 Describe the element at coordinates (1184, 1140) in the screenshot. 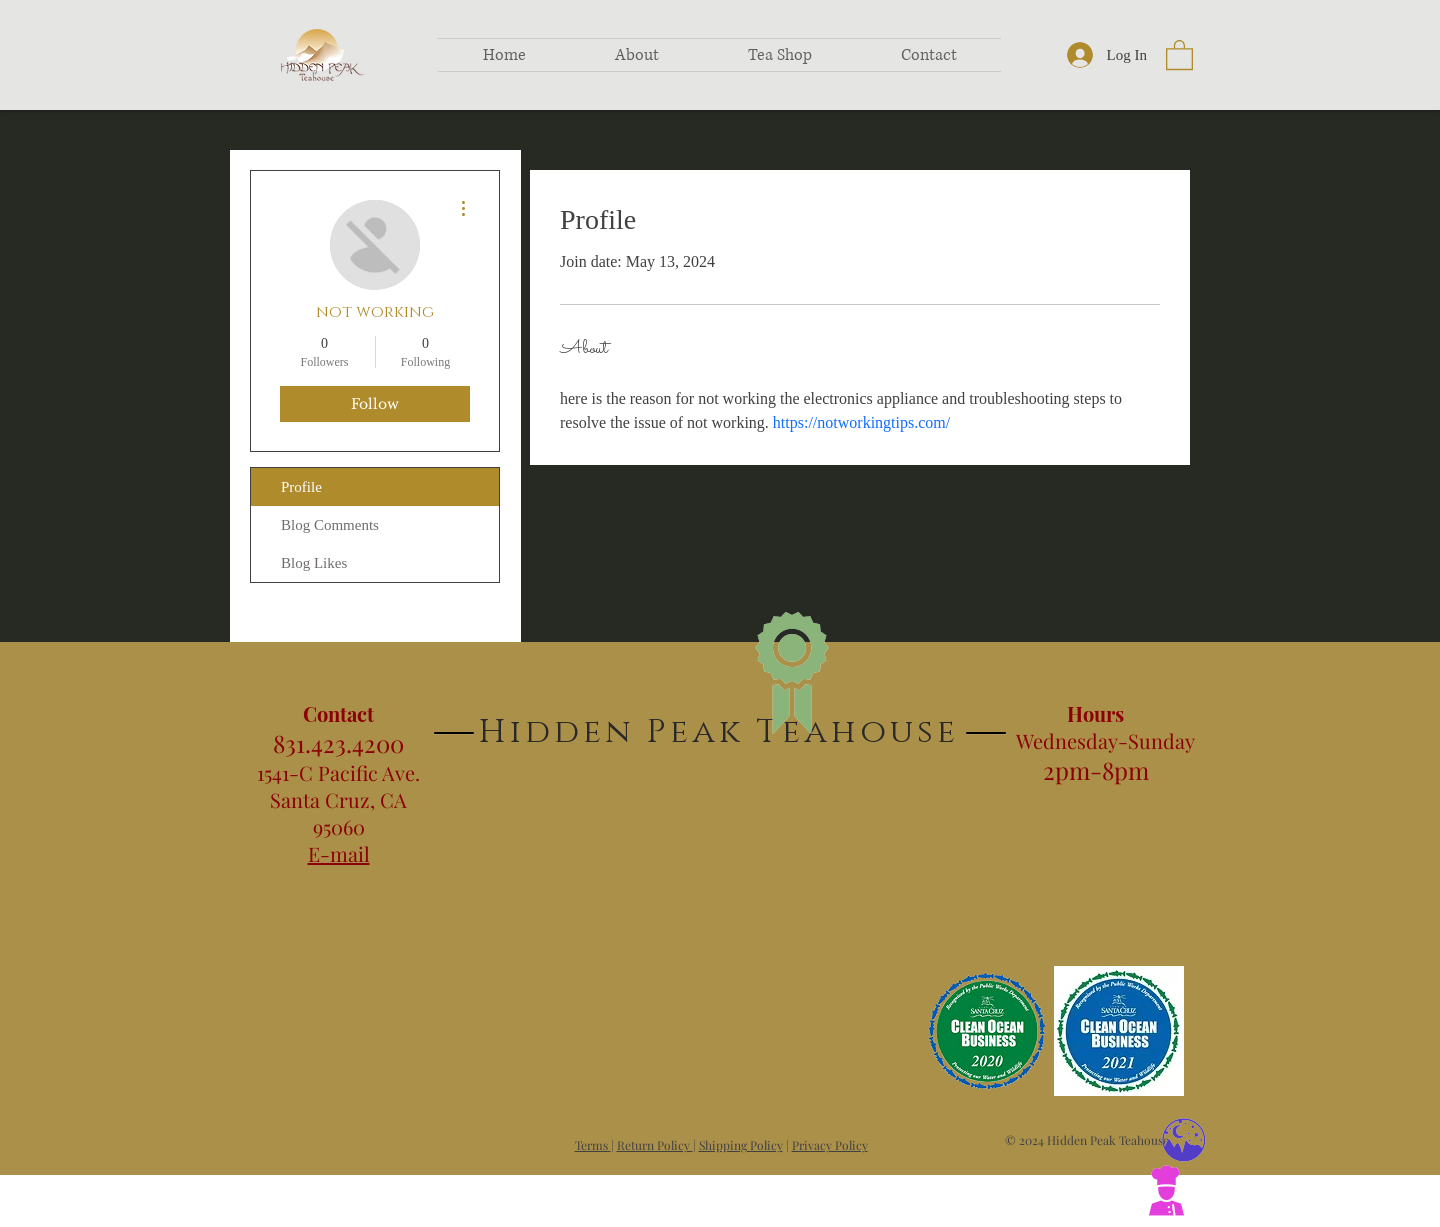

I see `toggle night mode or dark theme` at that location.